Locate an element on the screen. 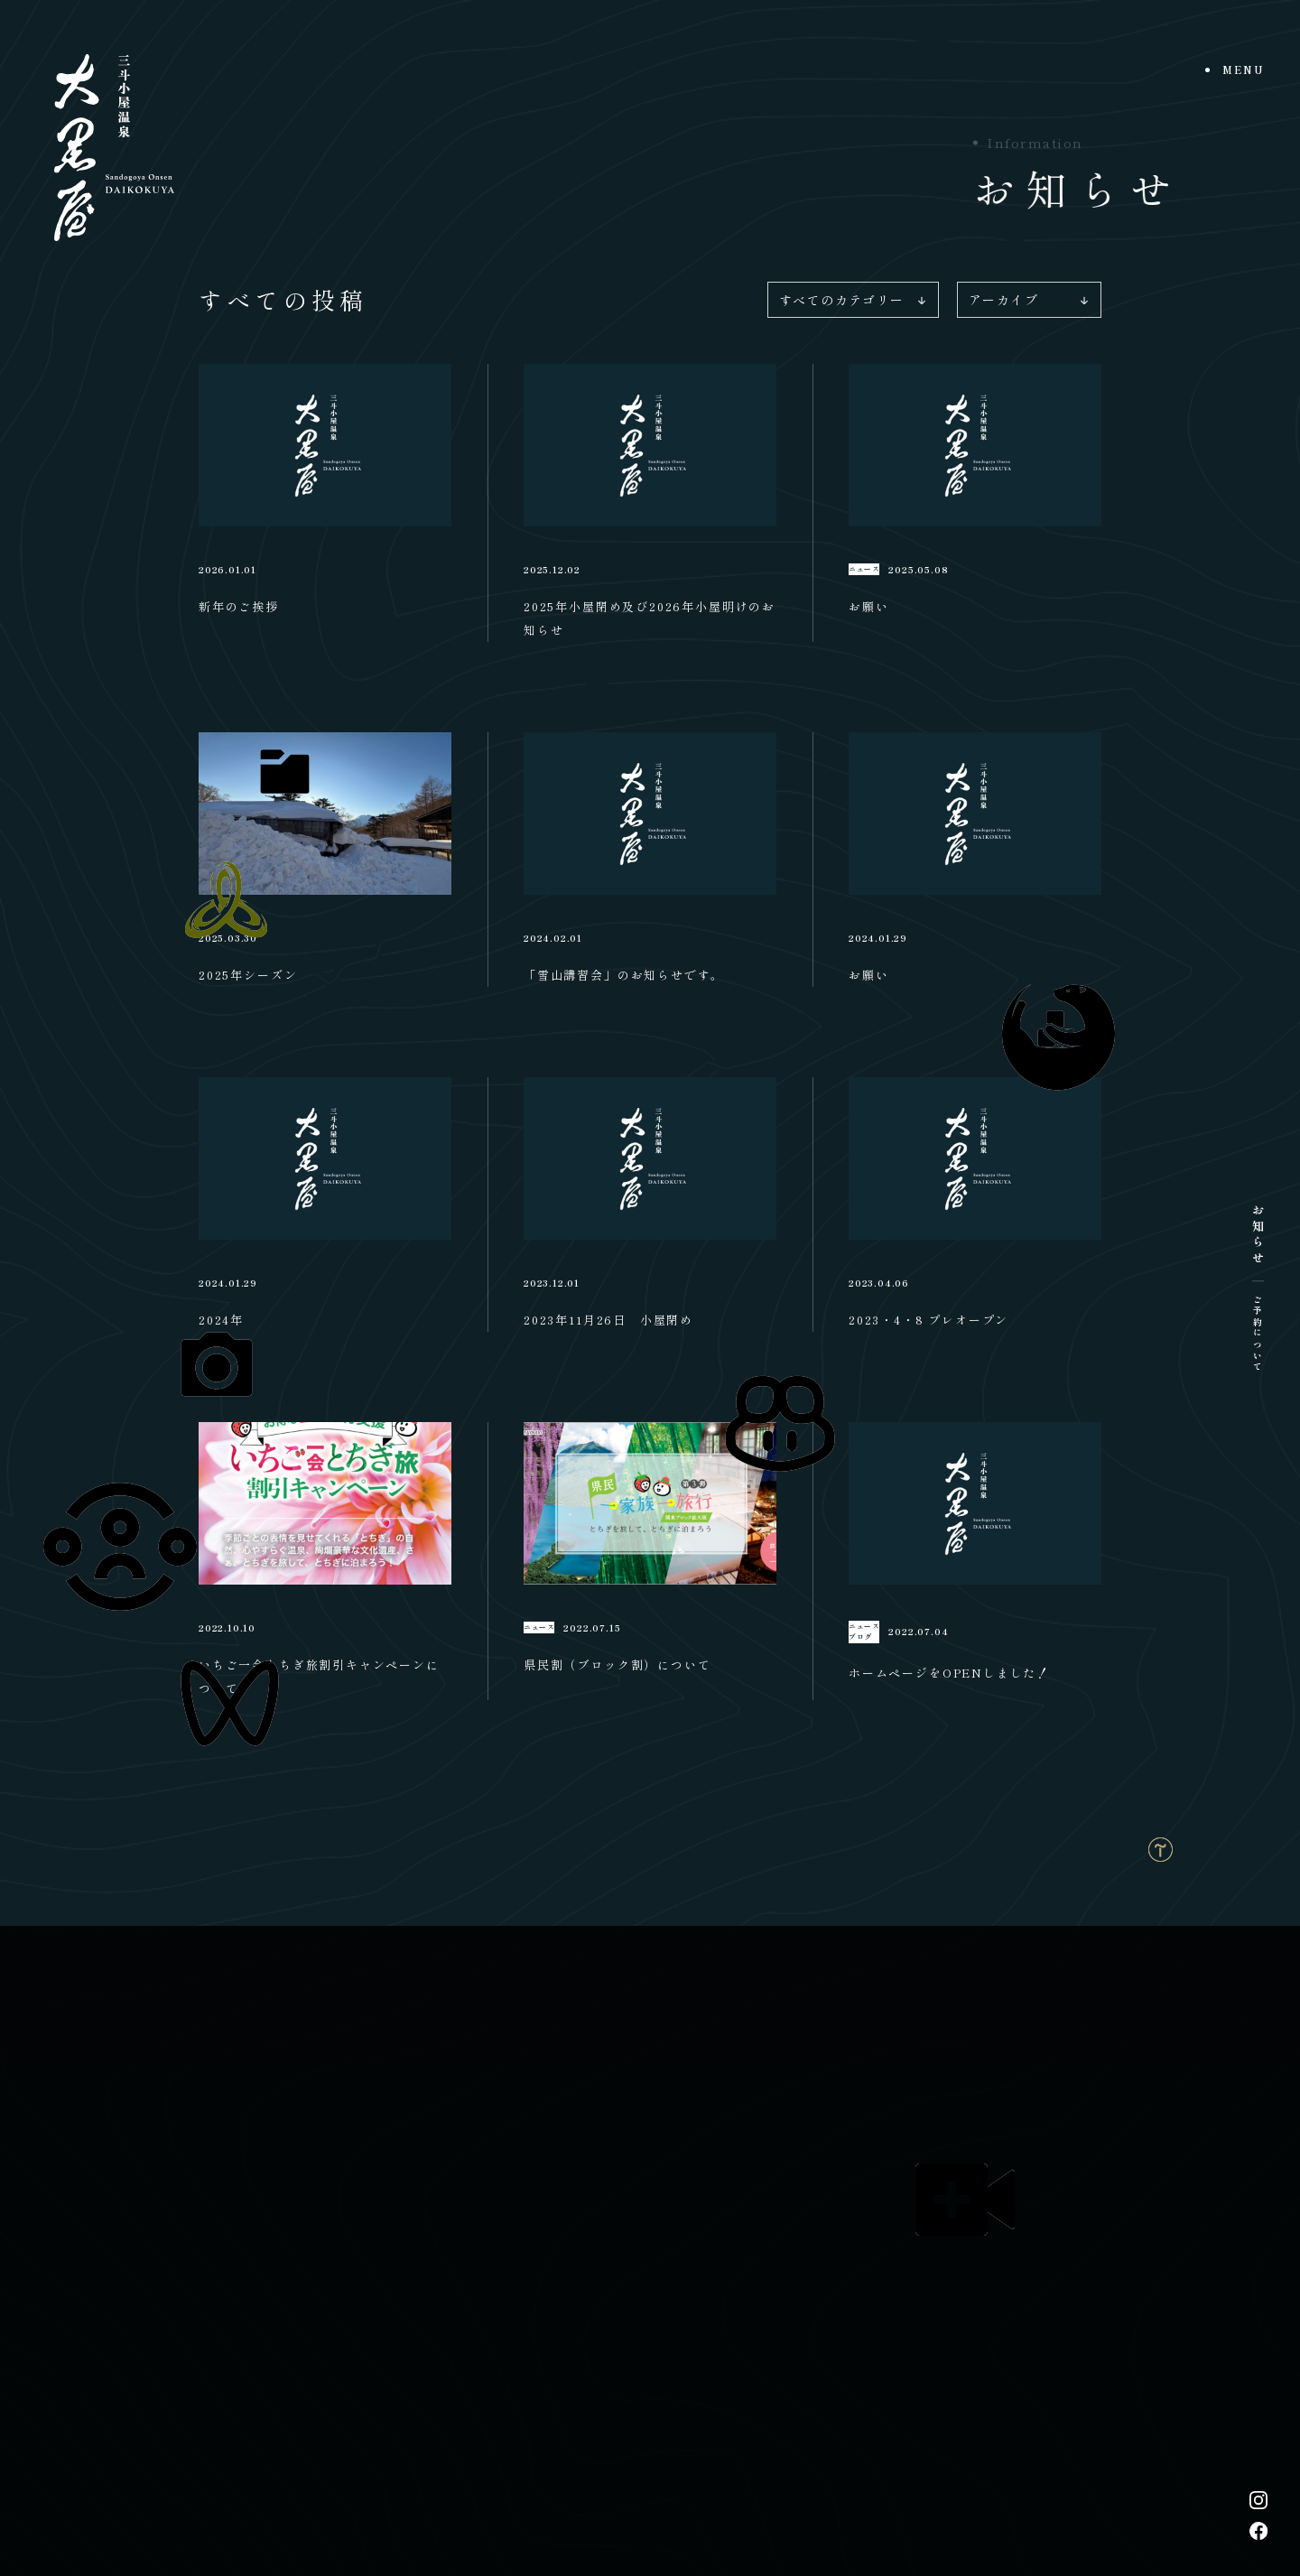 The height and width of the screenshot is (2576, 1300). add a new video recording is located at coordinates (965, 2199).